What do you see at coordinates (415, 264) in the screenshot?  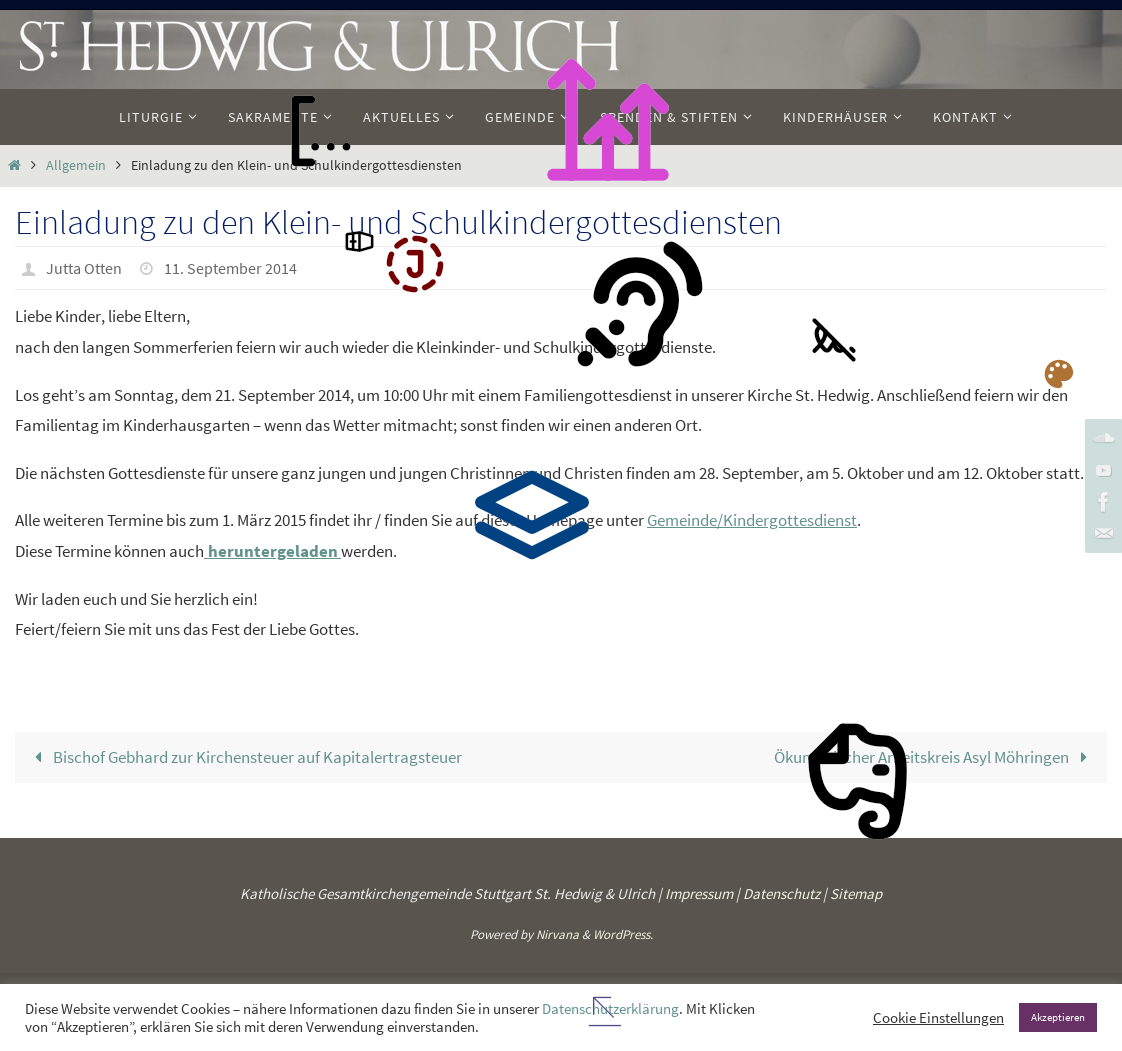 I see `indicates a pending or in-progress item labeled "J"` at bounding box center [415, 264].